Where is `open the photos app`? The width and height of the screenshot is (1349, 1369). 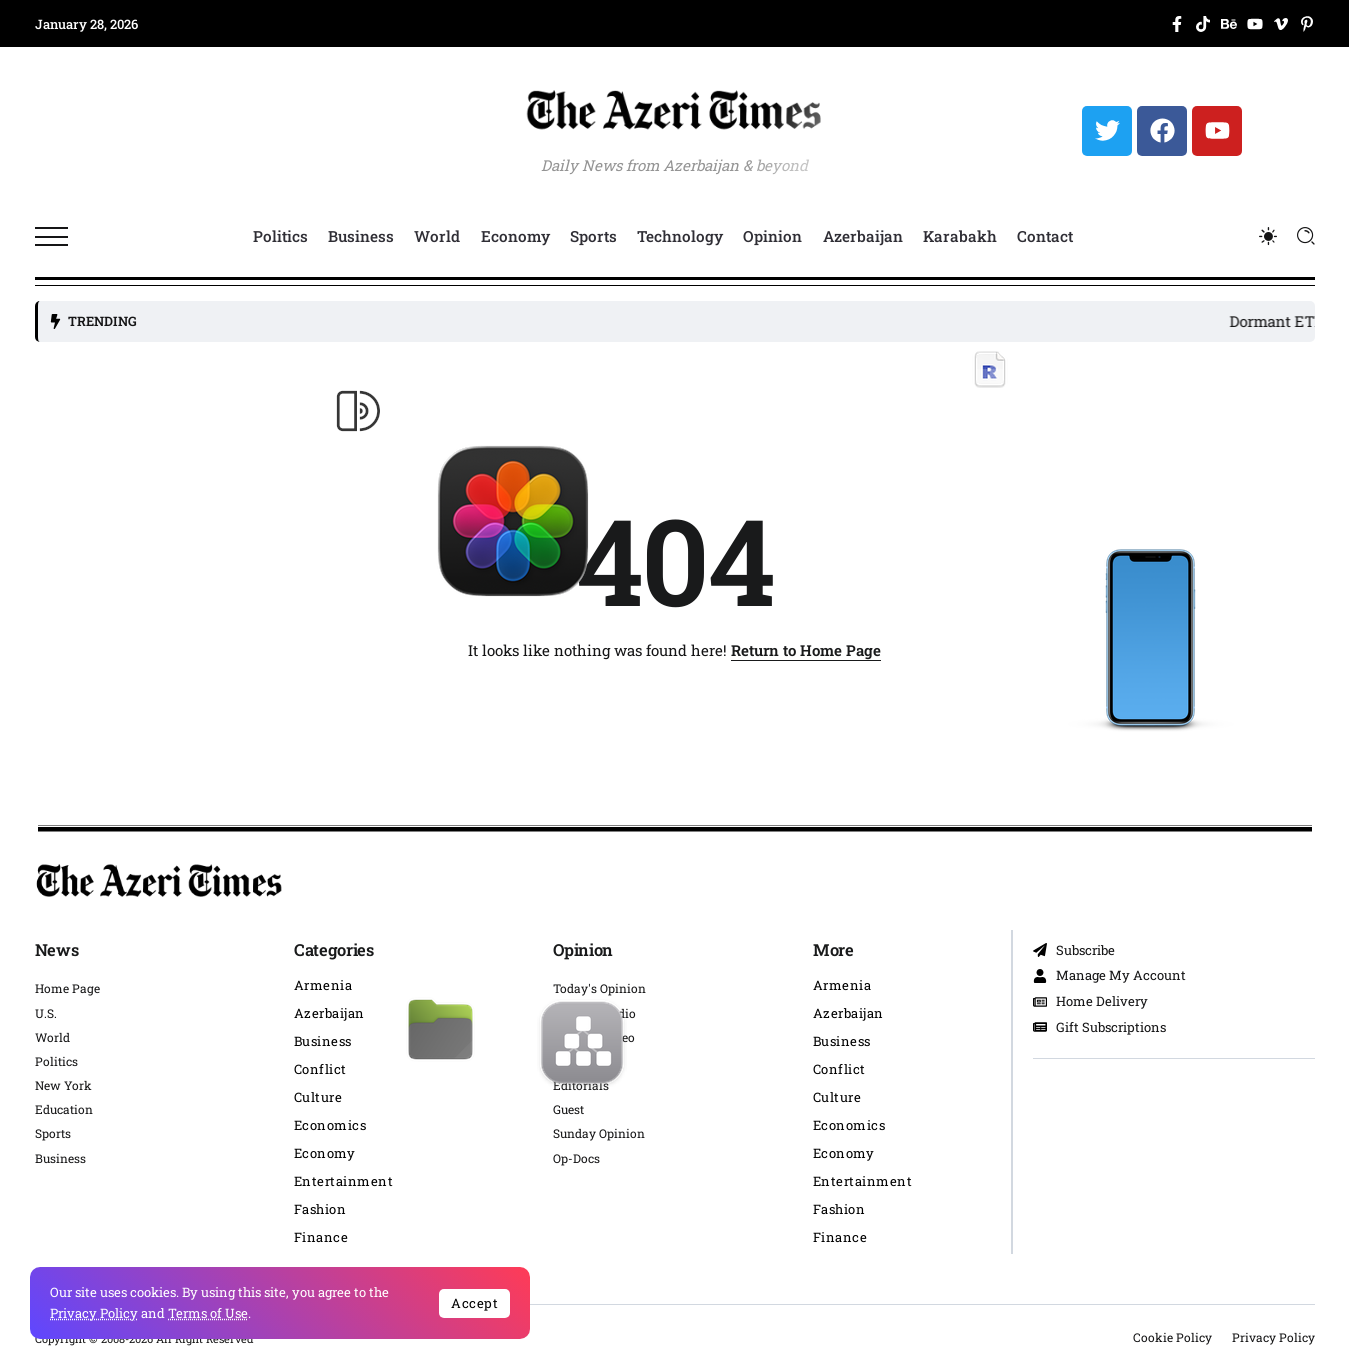 open the photos app is located at coordinates (513, 521).